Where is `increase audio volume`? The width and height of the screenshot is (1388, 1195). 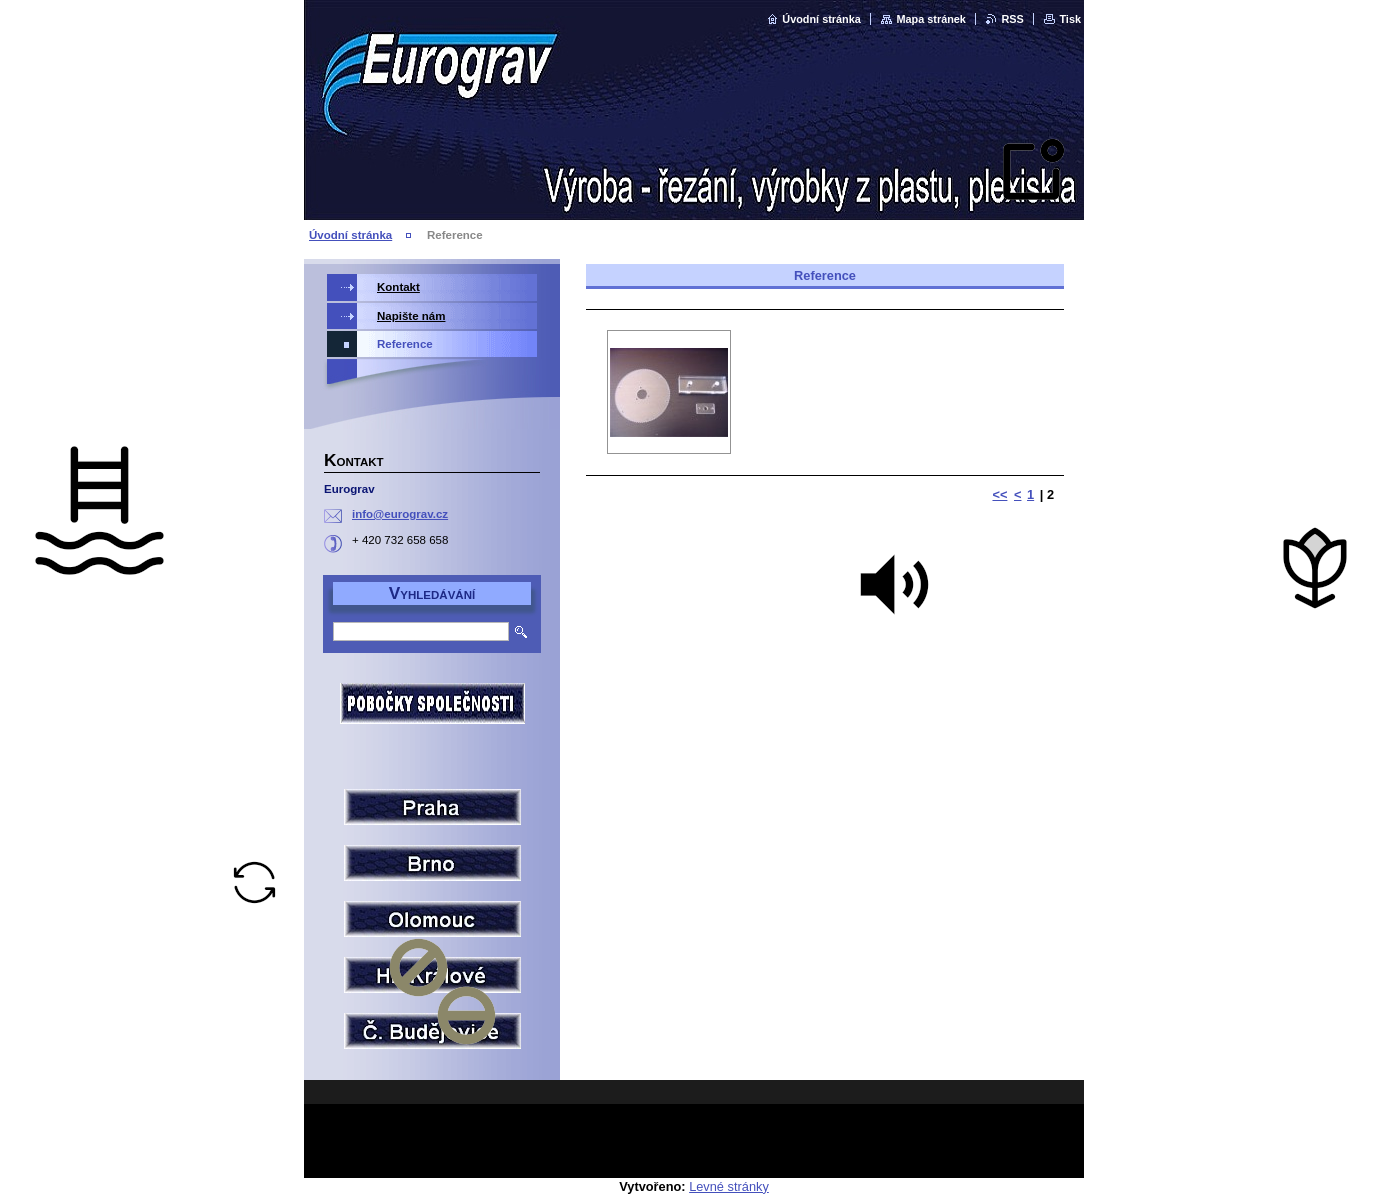
increase audio volume is located at coordinates (894, 584).